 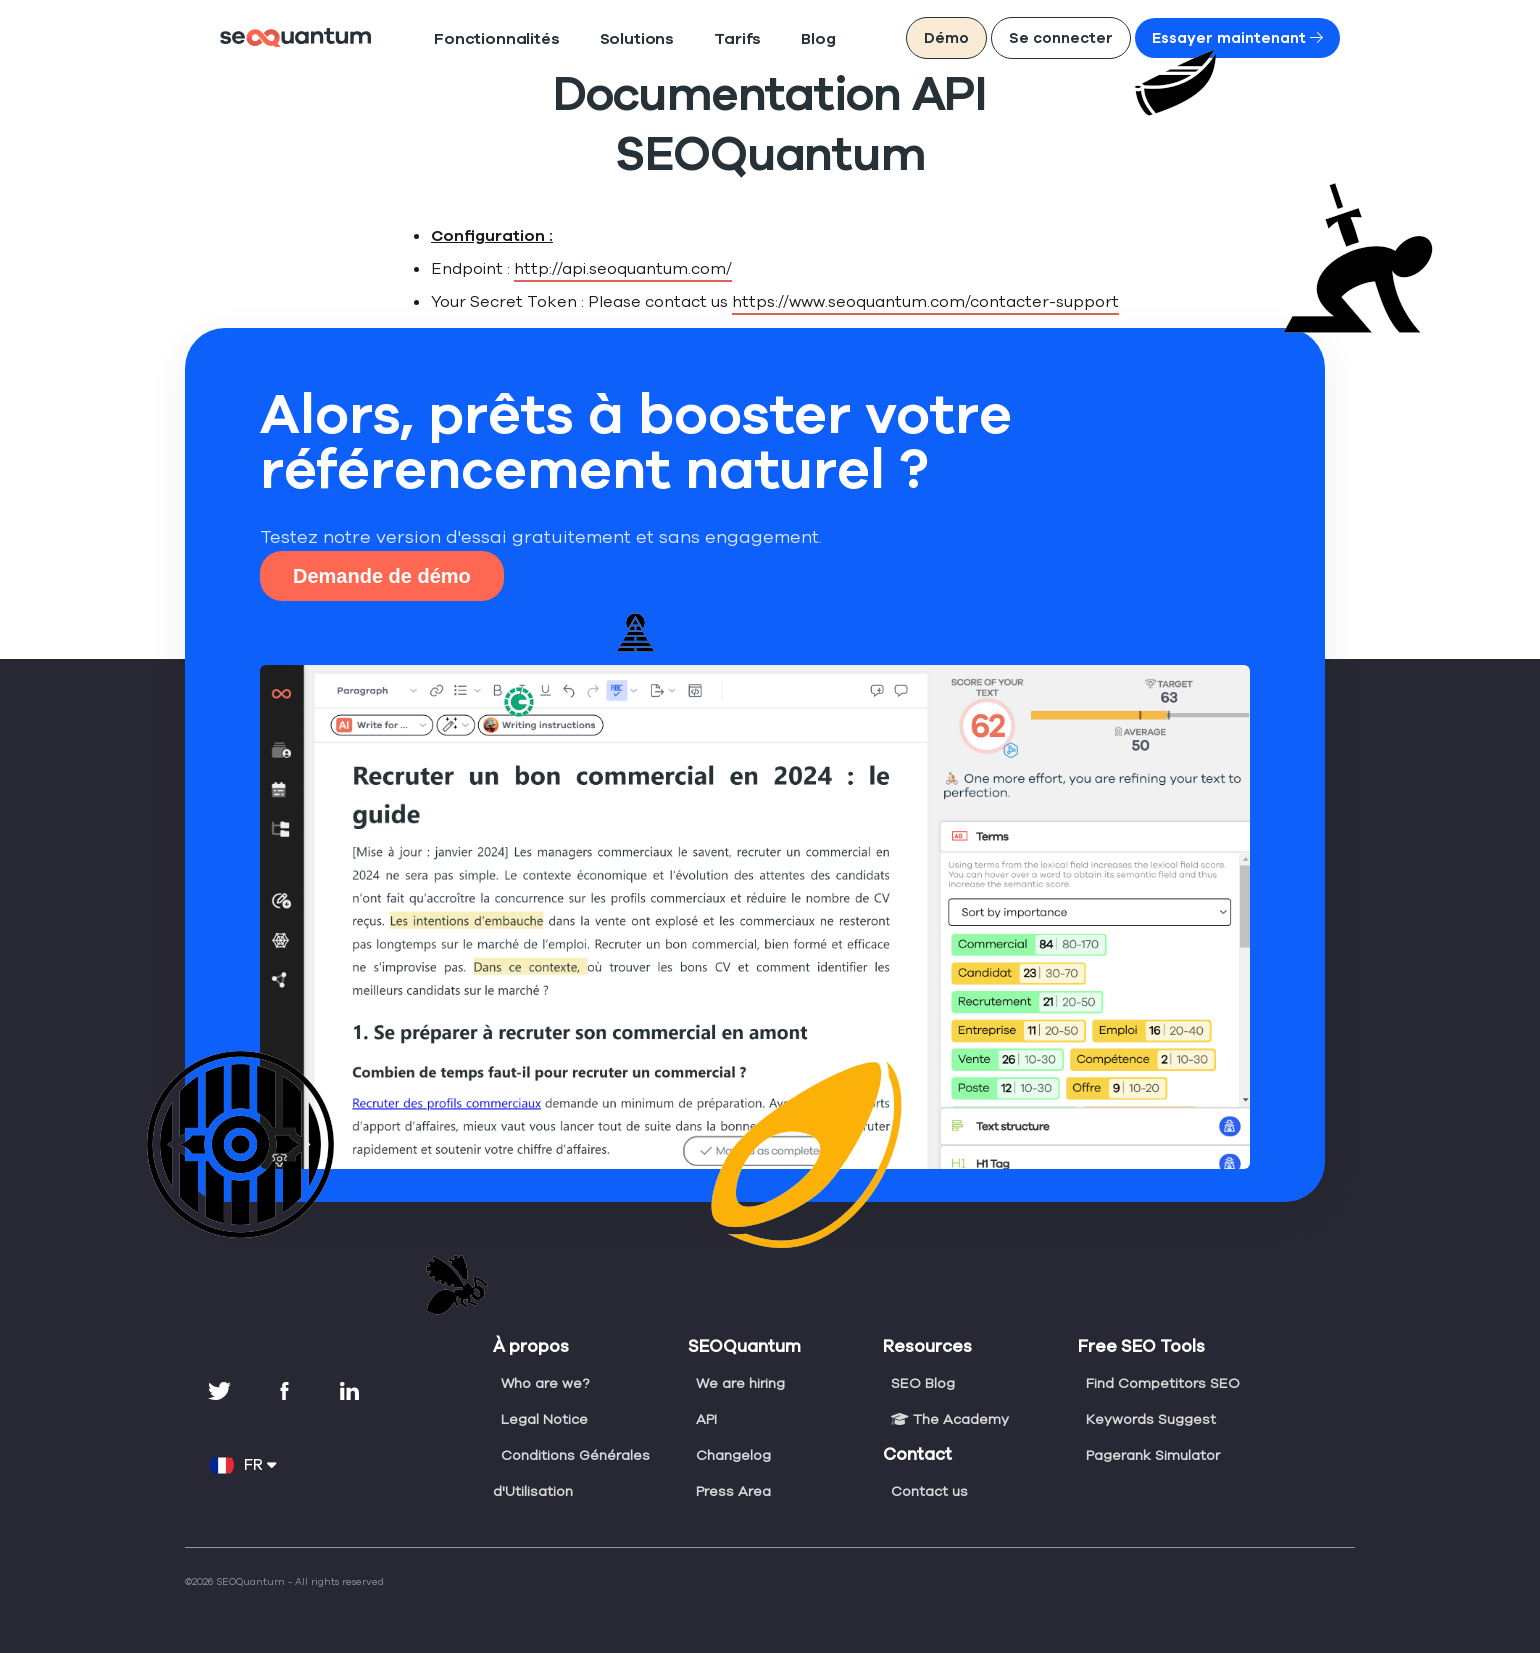 What do you see at coordinates (806, 1154) in the screenshot?
I see `select avocado ingredient or topping` at bounding box center [806, 1154].